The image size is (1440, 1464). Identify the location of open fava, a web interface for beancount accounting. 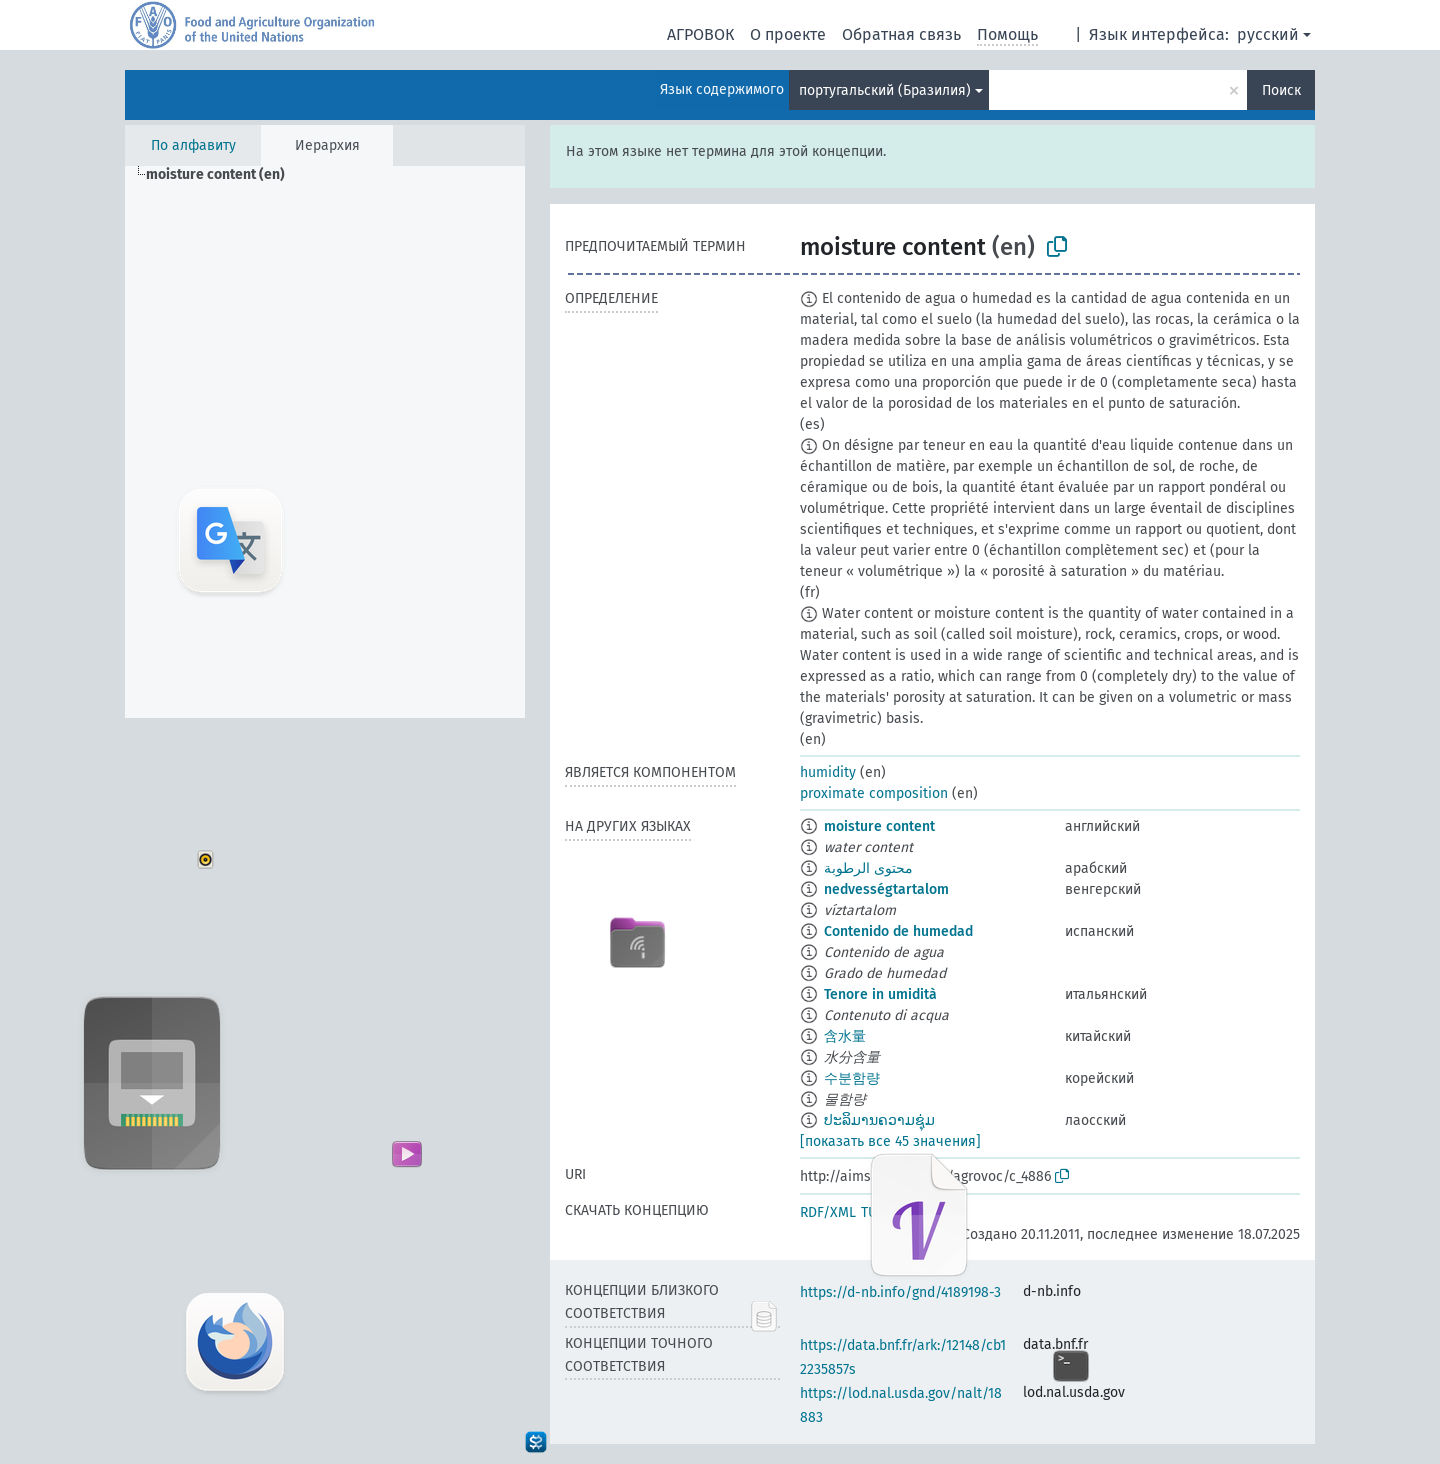
(536, 1442).